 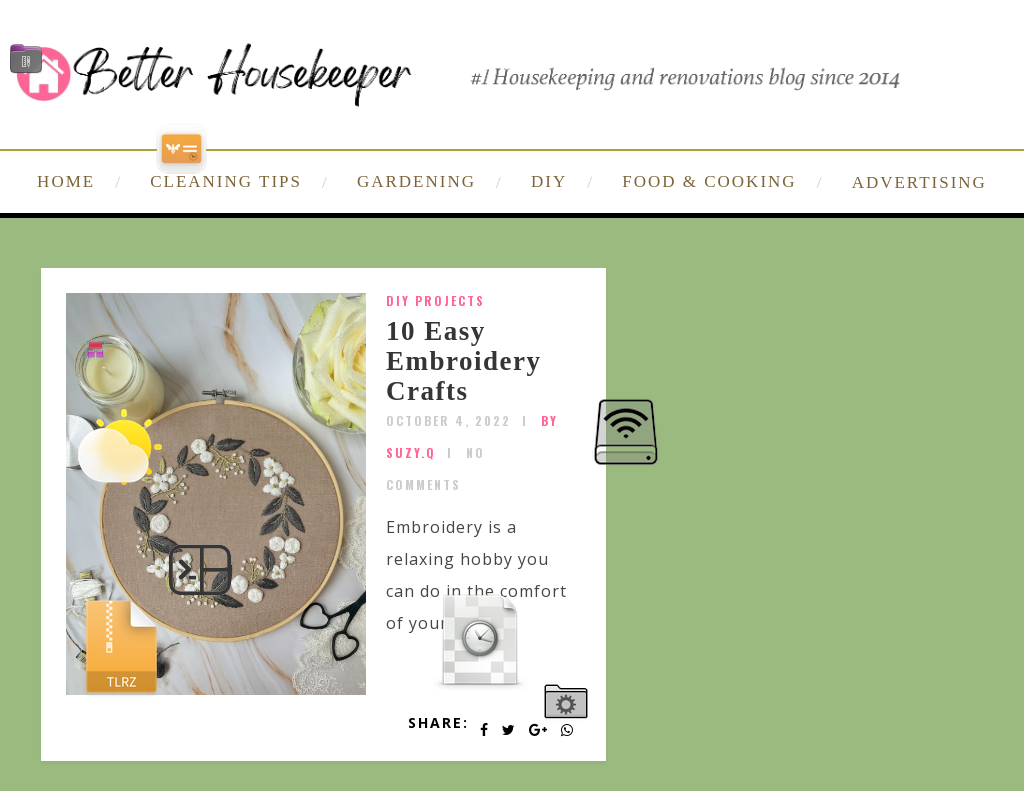 What do you see at coordinates (120, 447) in the screenshot?
I see `indicates partly cloudy weather conditions` at bounding box center [120, 447].